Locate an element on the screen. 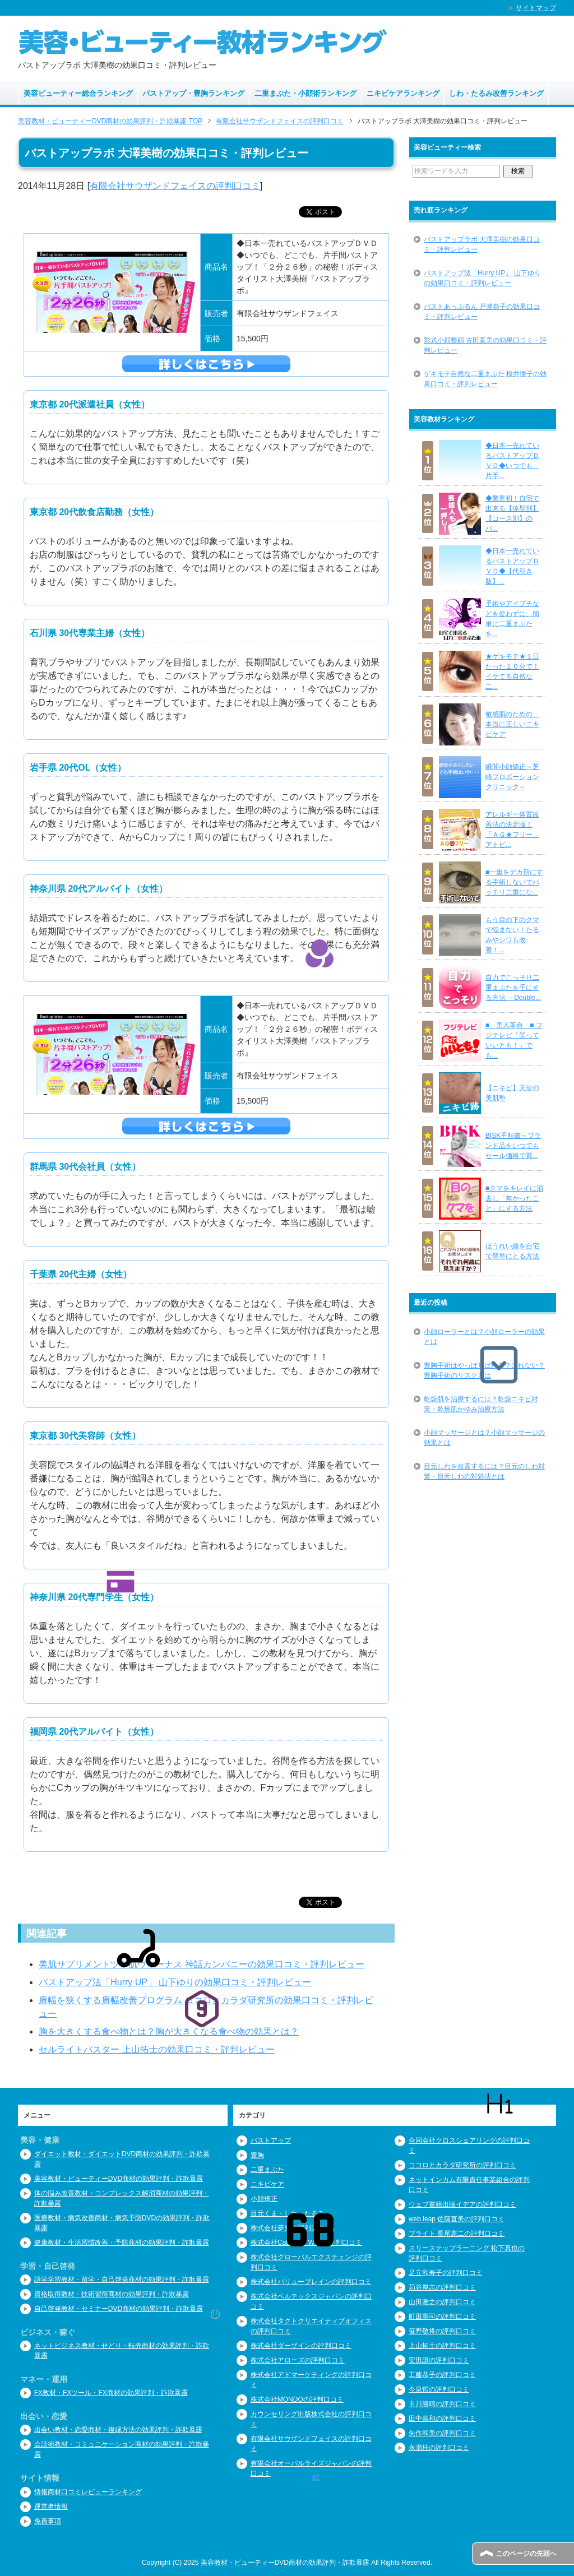 Image resolution: width=574 pixels, height=2576 pixels. expand content or reveal more options is located at coordinates (499, 1365).